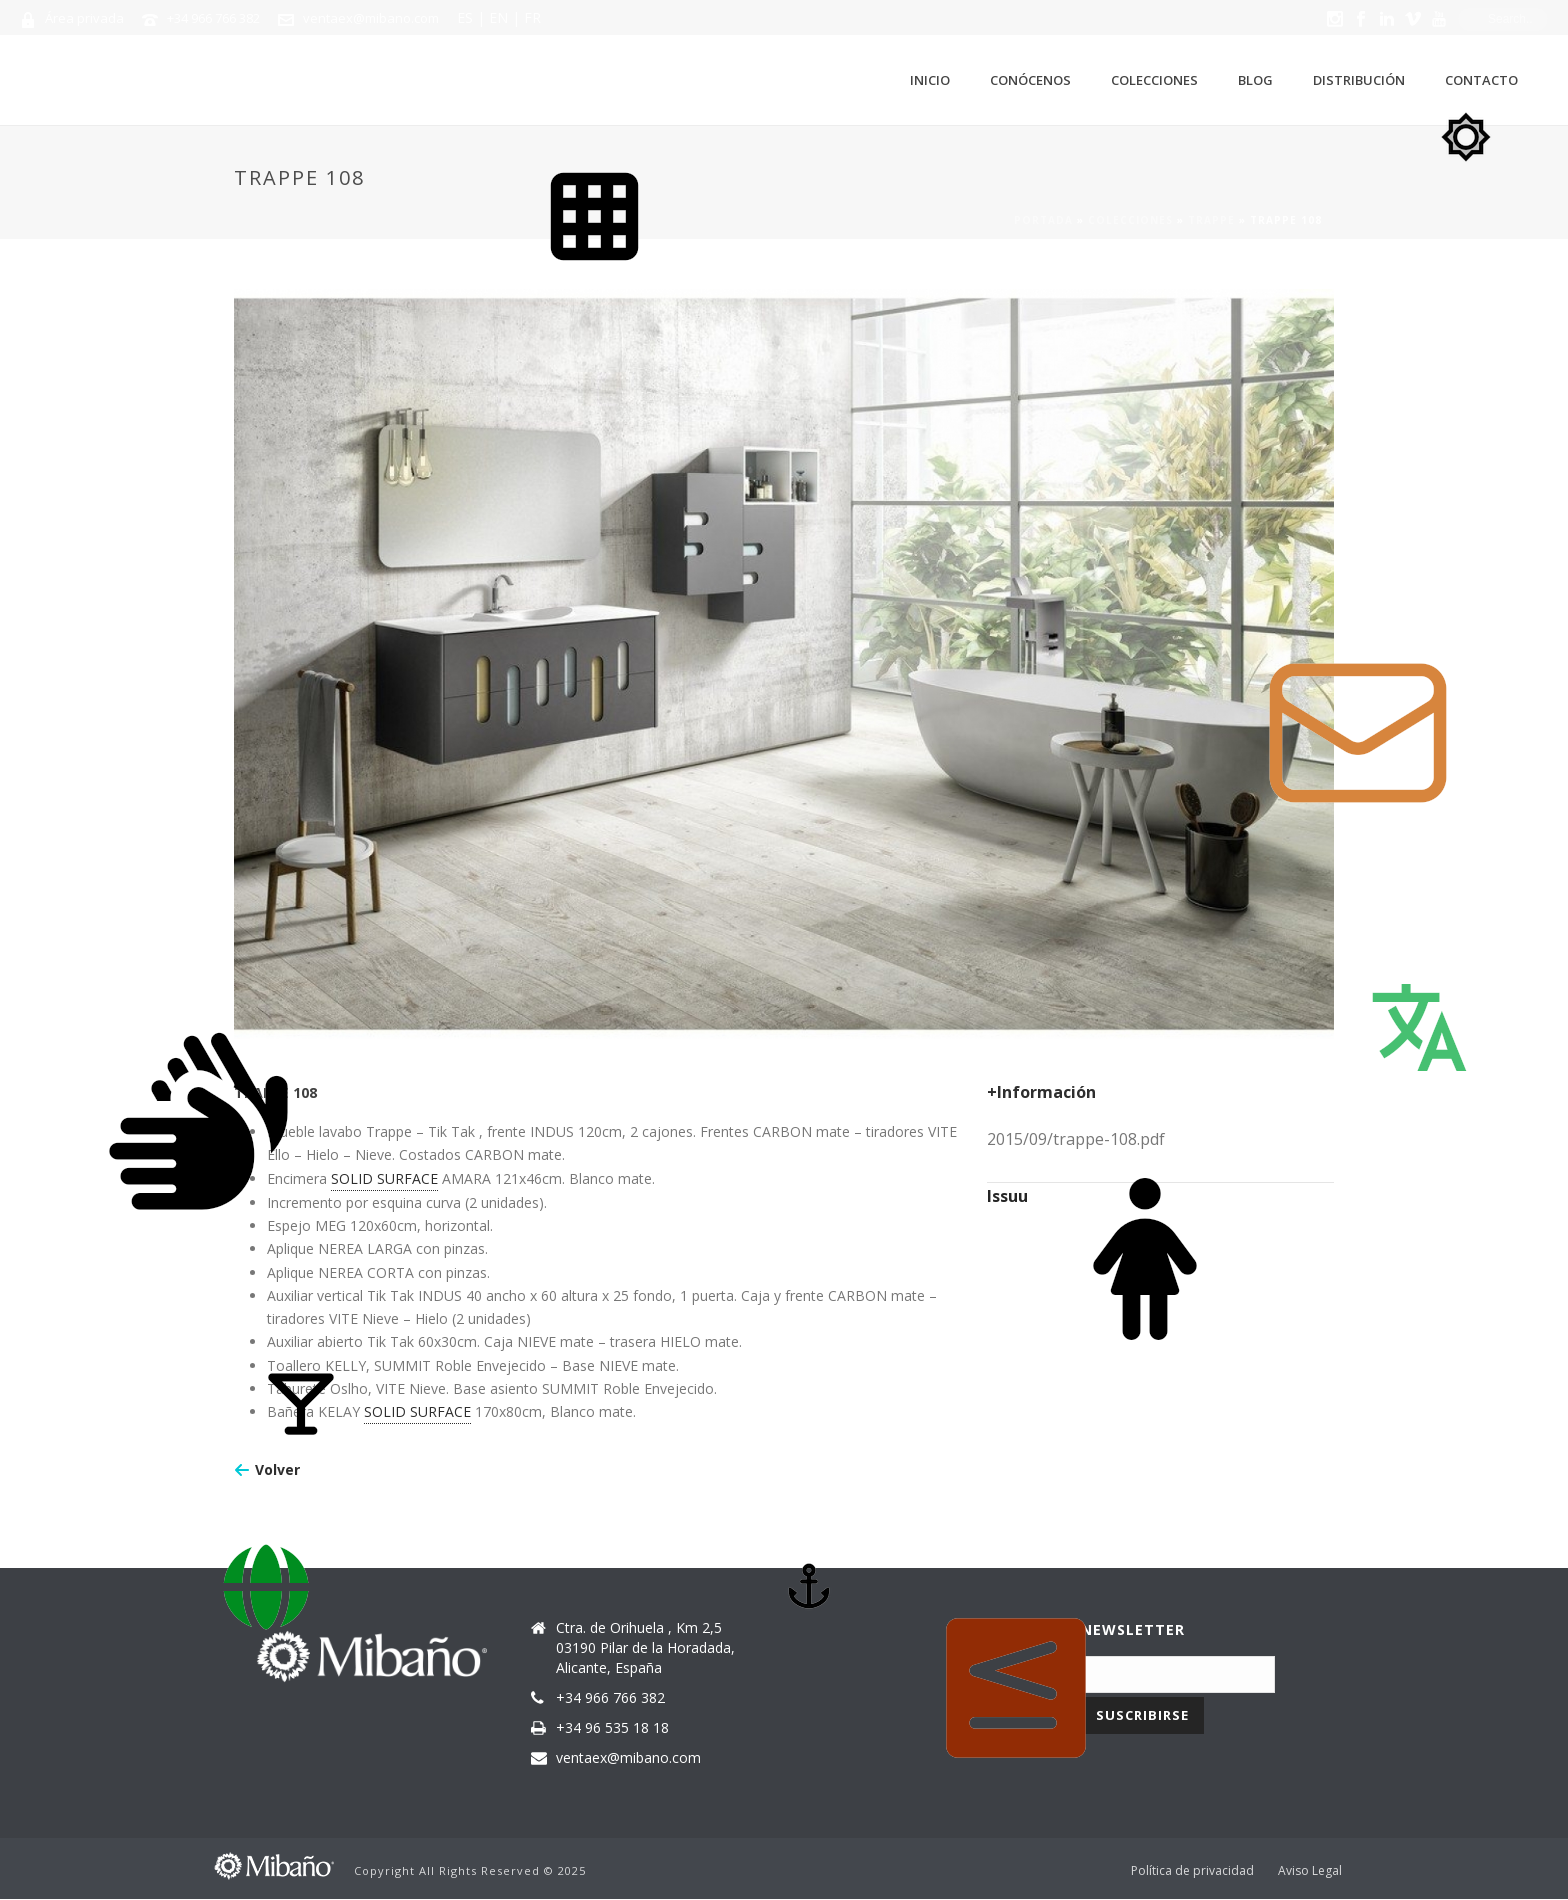 This screenshot has width=1568, height=1900. I want to click on access bar or cocktail menu, so click(301, 1402).